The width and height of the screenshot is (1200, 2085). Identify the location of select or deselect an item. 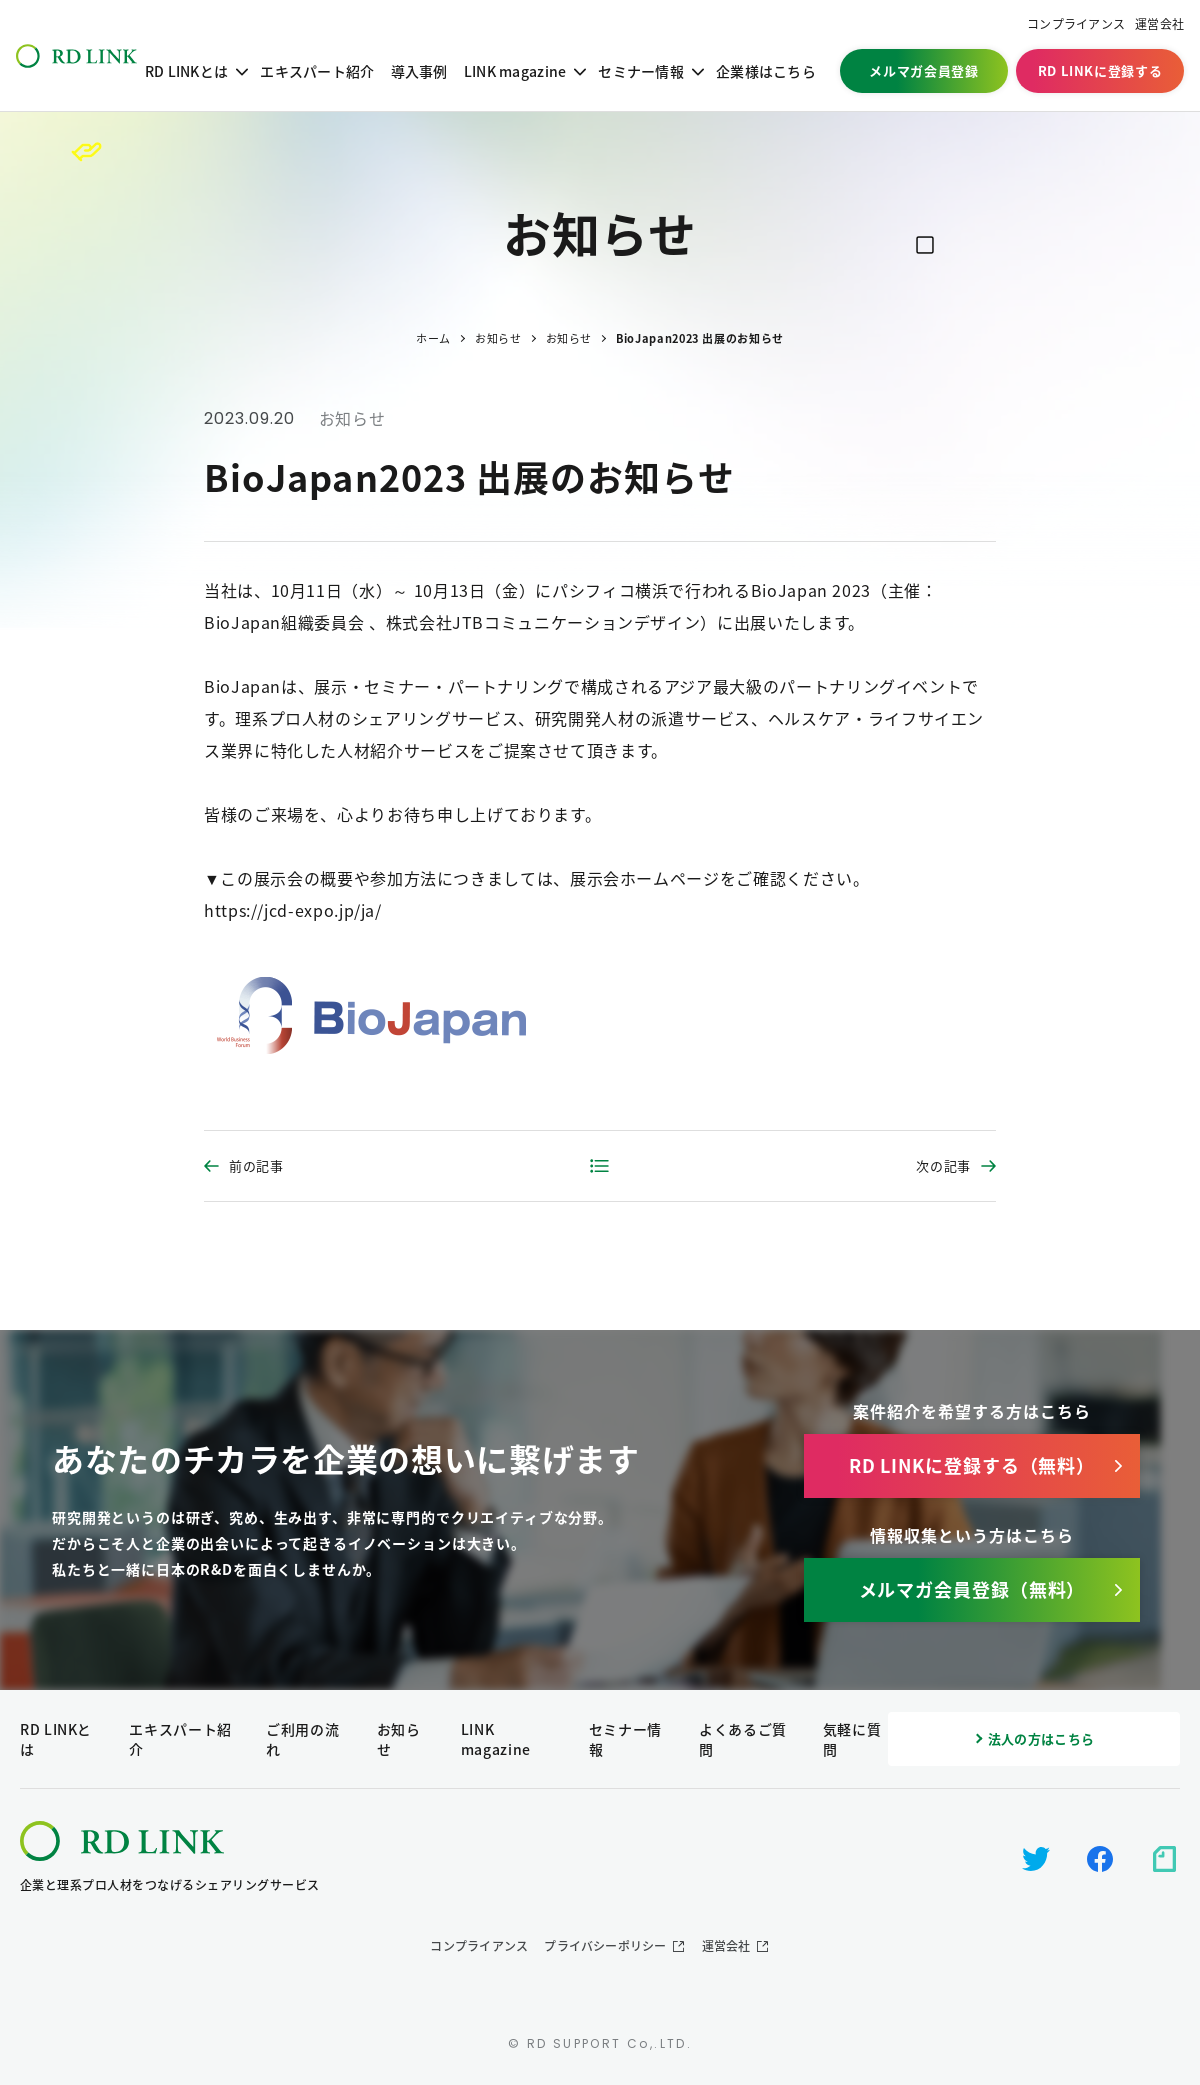
(925, 245).